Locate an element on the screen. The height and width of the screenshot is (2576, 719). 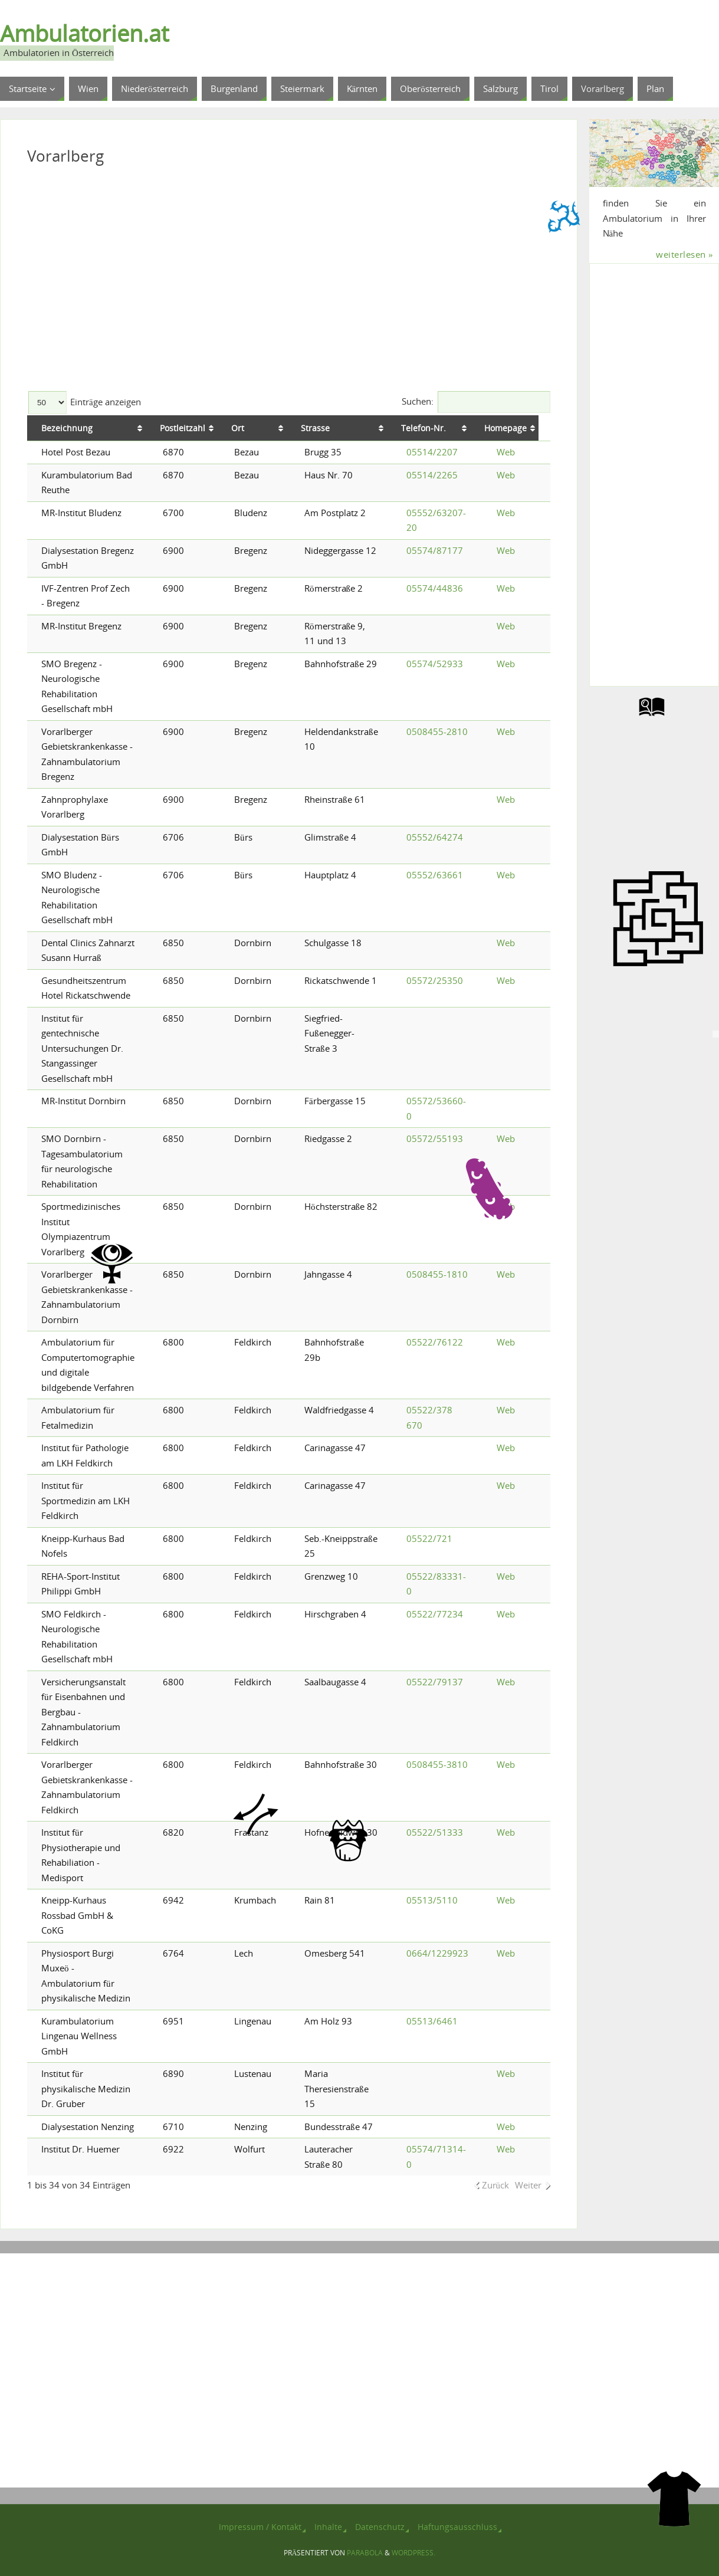
browse clothing or apparel items is located at coordinates (674, 2498).